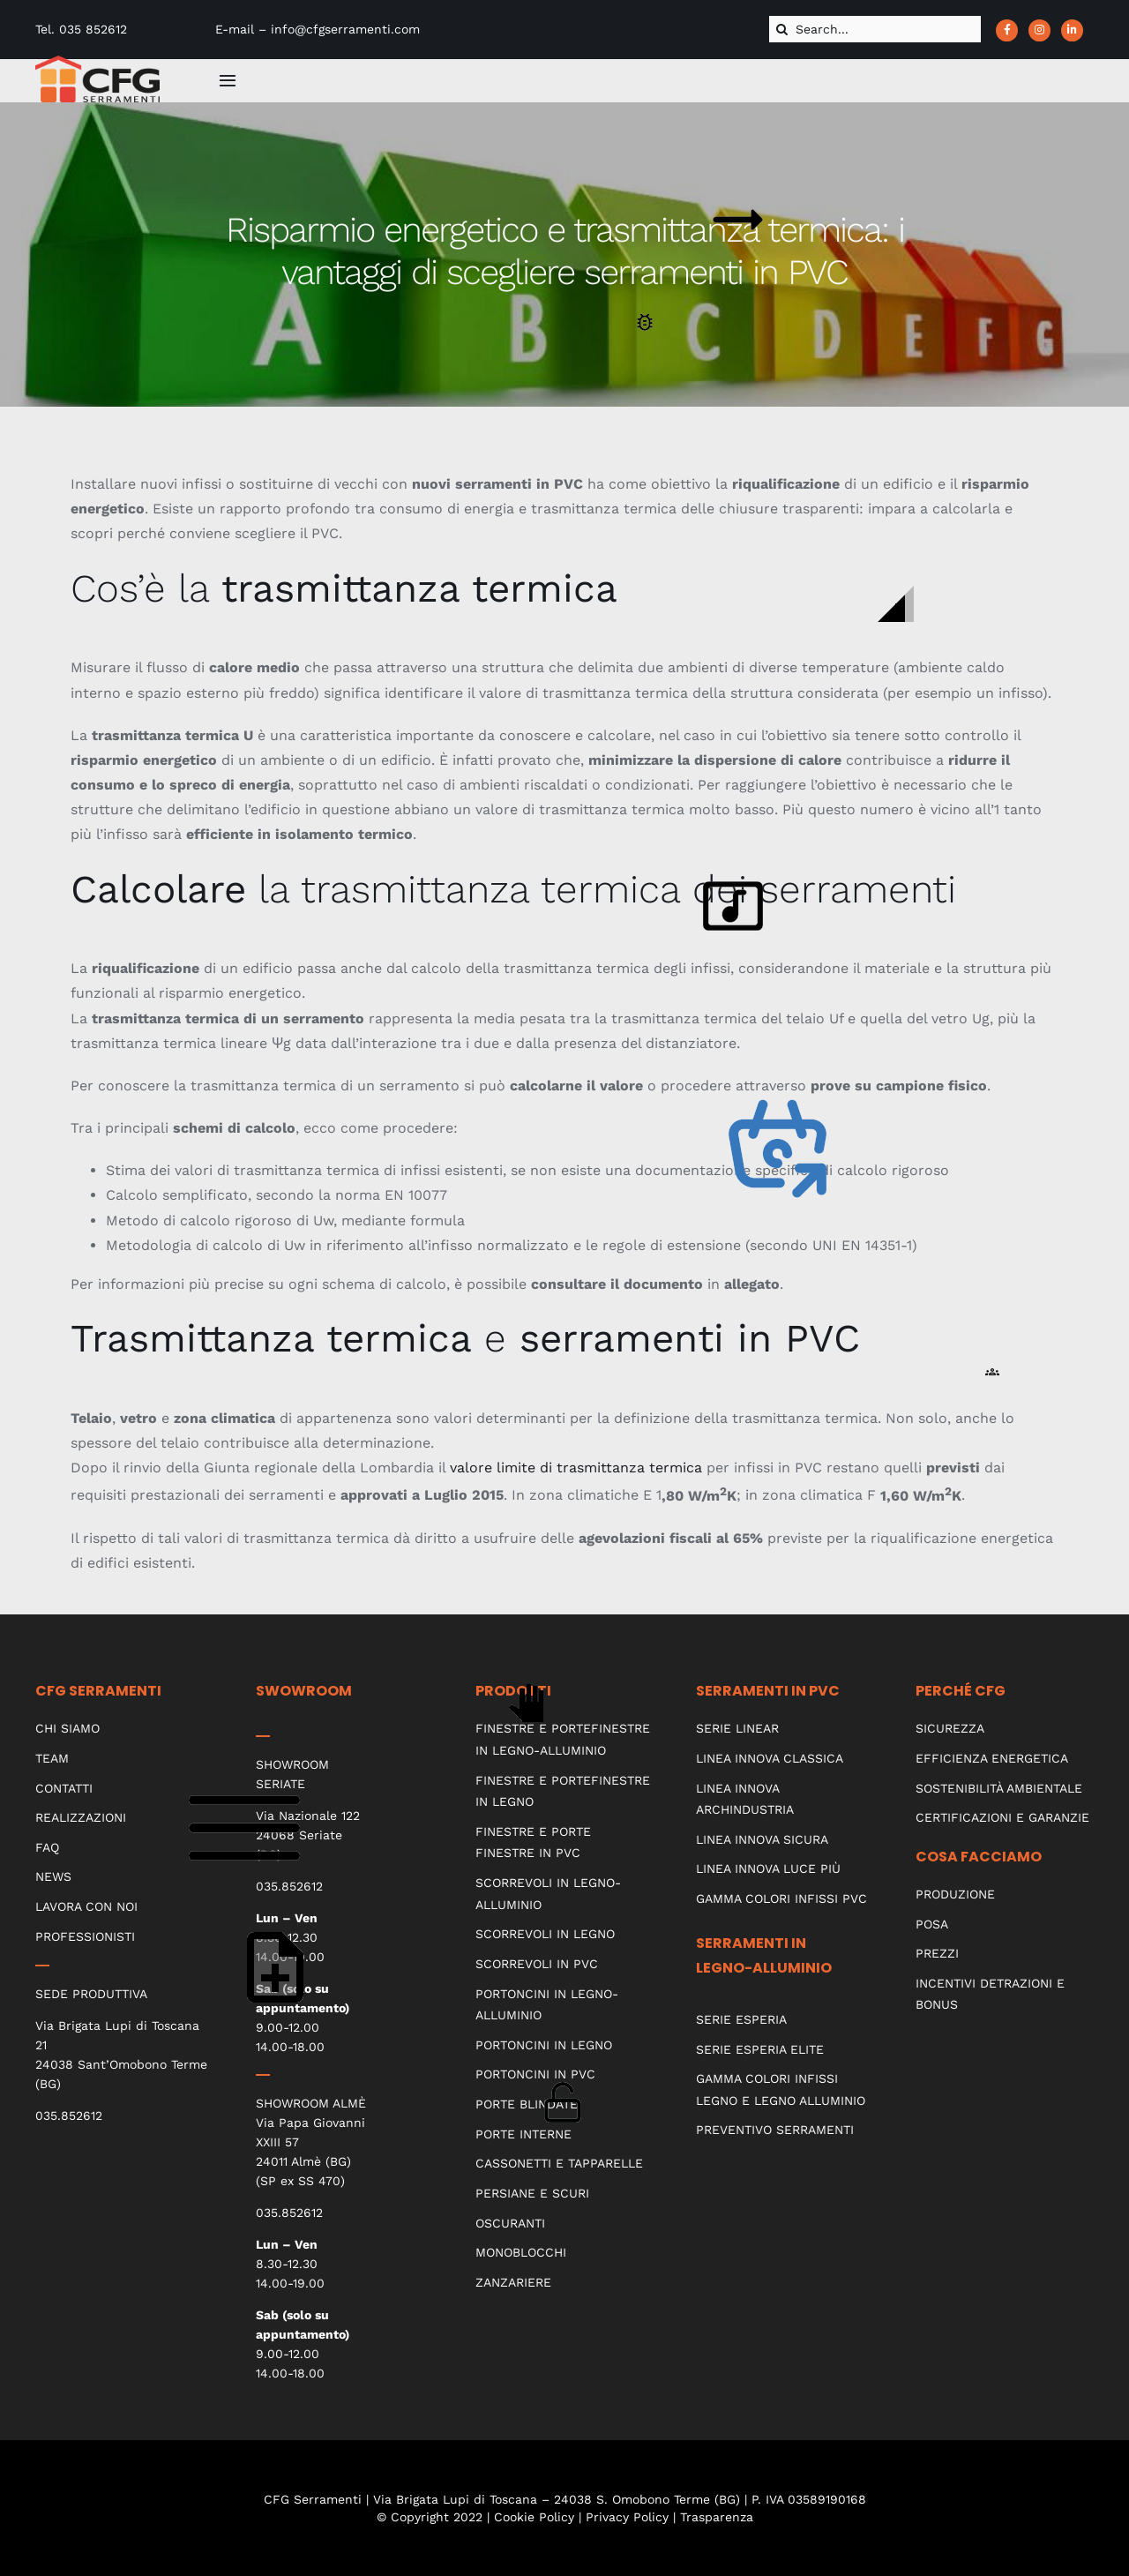  Describe the element at coordinates (563, 2102) in the screenshot. I see `unlock a secured item or feature` at that location.